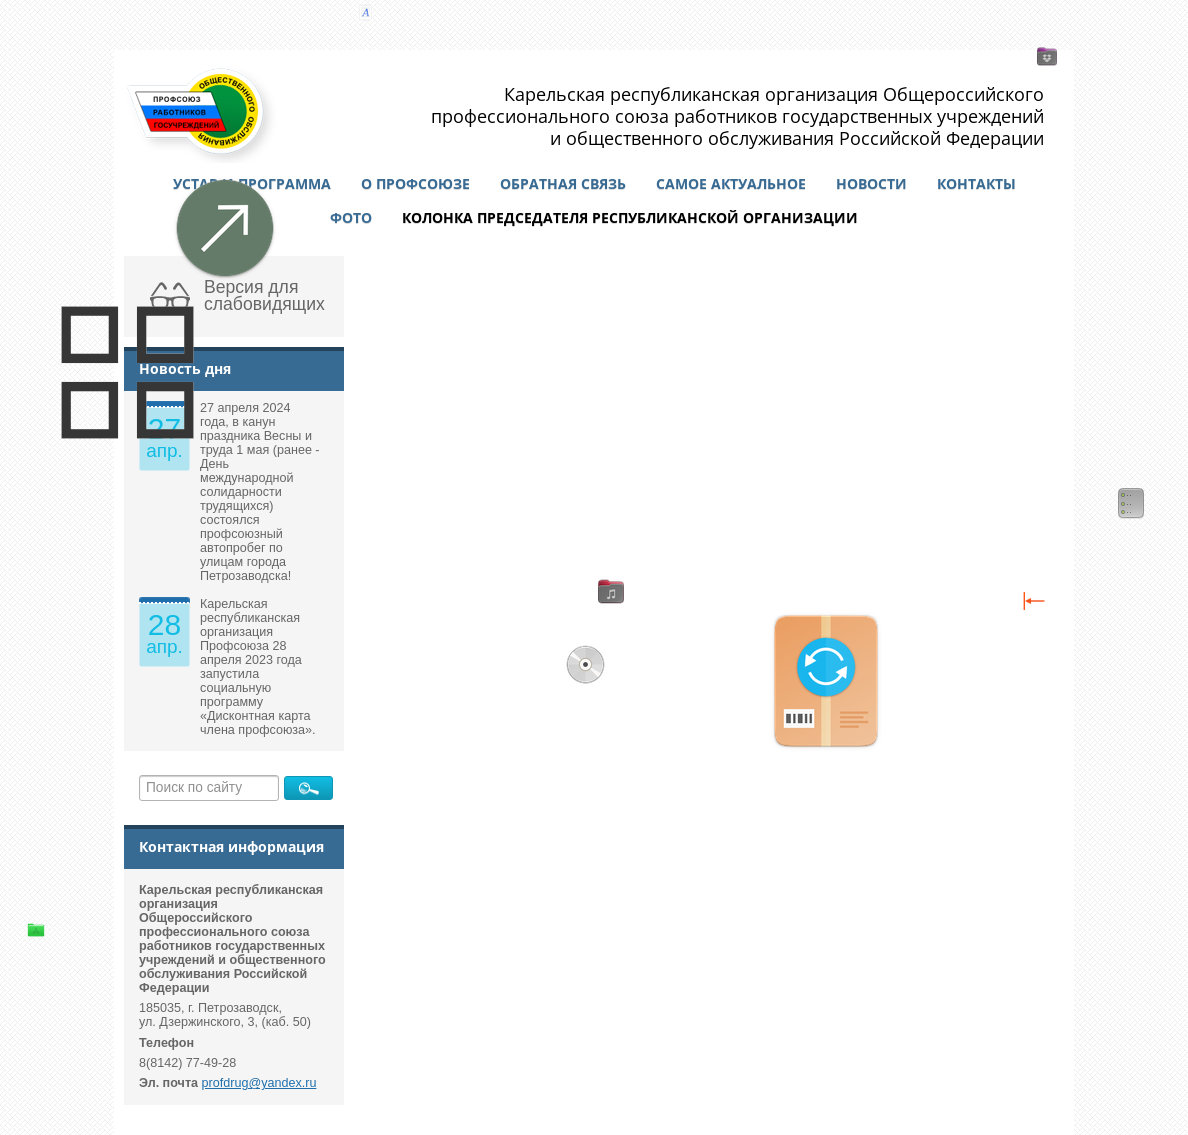  I want to click on system package upgrade in progress, so click(826, 681).